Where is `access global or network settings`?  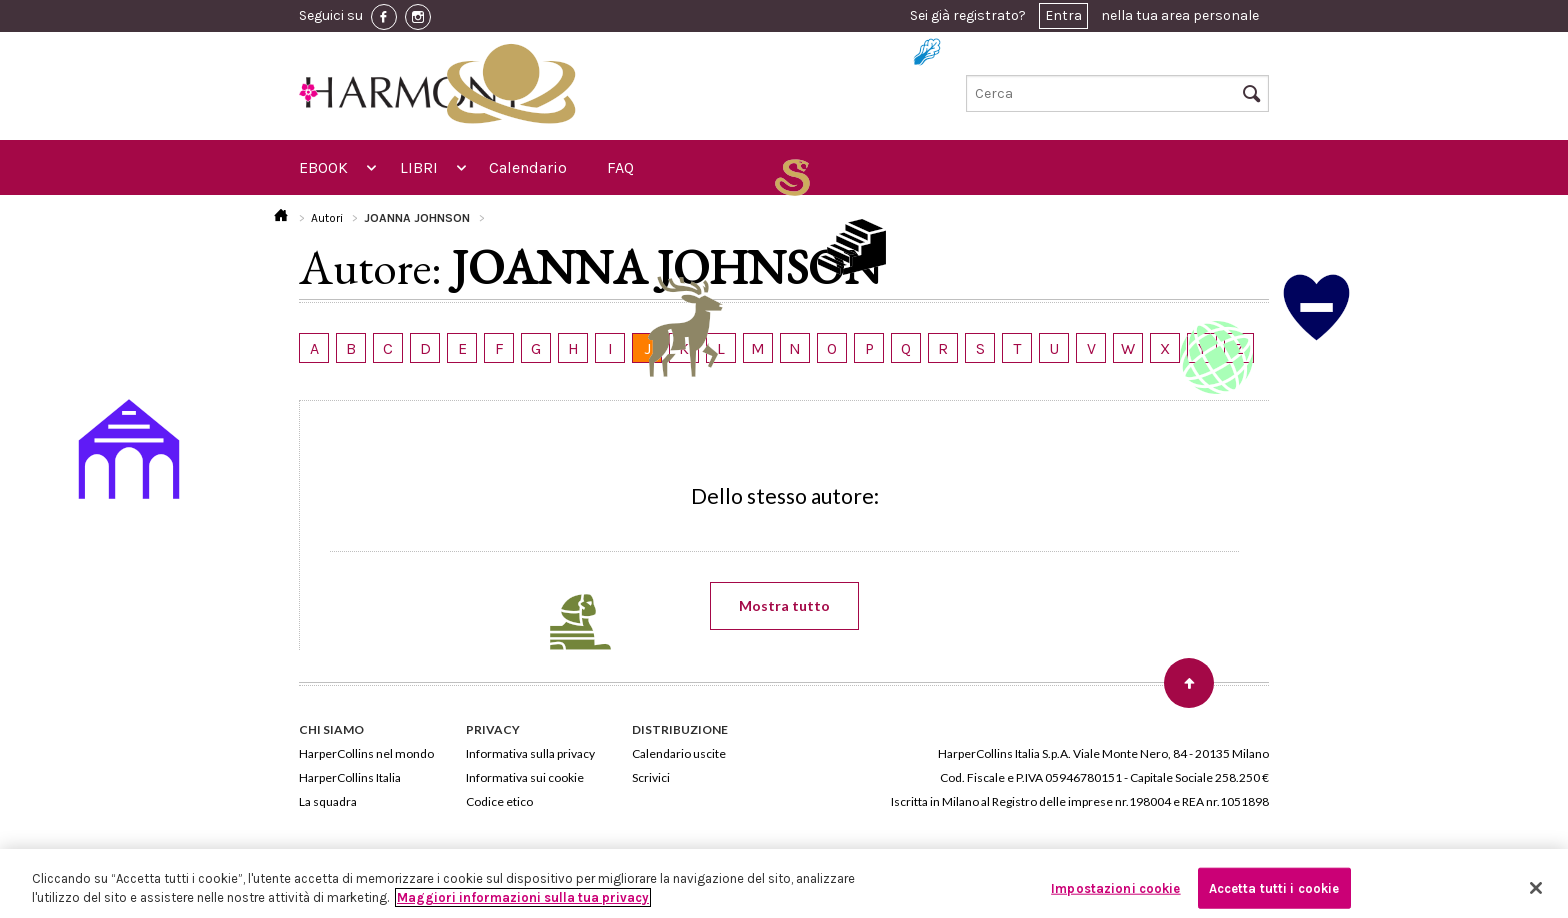
access global or network settings is located at coordinates (1216, 357).